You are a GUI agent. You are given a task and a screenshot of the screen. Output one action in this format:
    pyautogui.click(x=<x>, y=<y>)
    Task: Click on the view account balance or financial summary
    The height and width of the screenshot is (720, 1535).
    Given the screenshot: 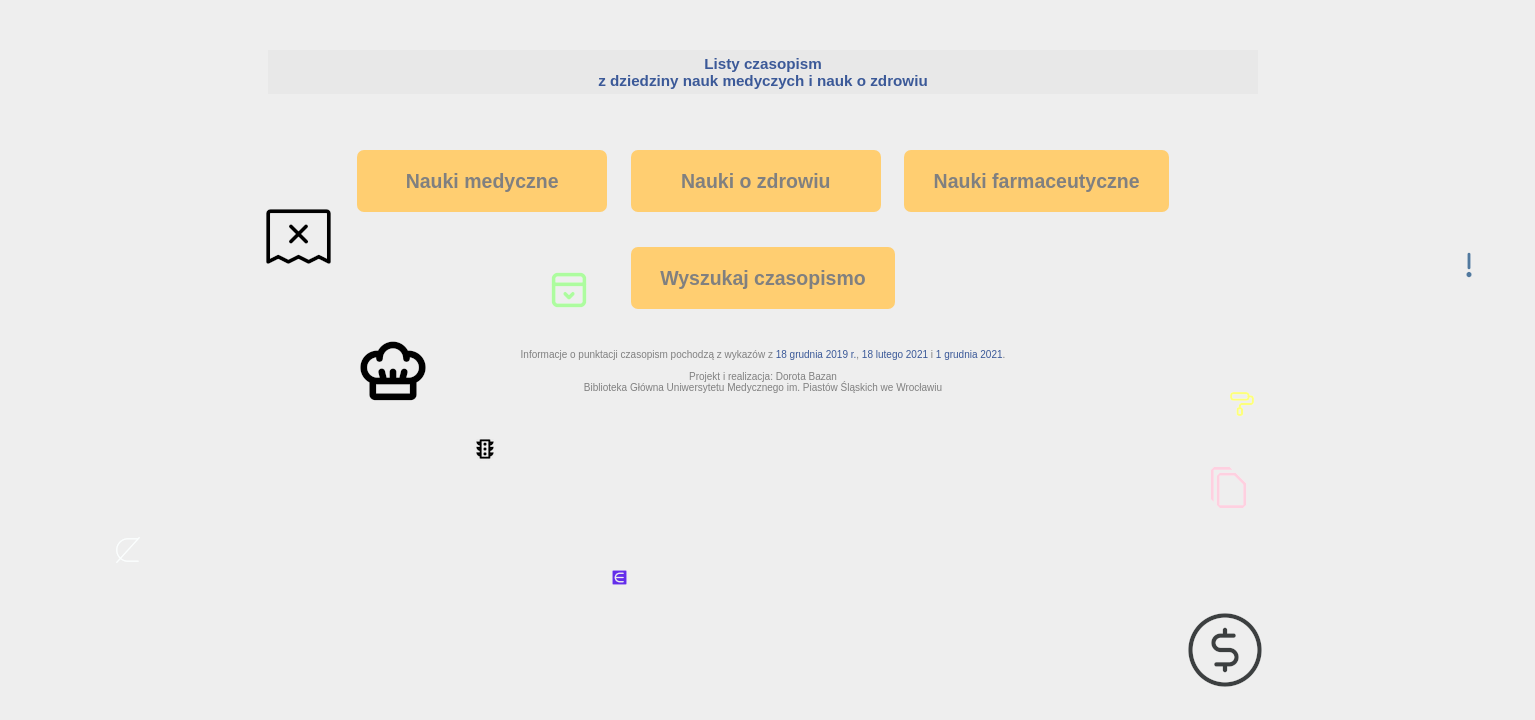 What is the action you would take?
    pyautogui.click(x=1225, y=650)
    